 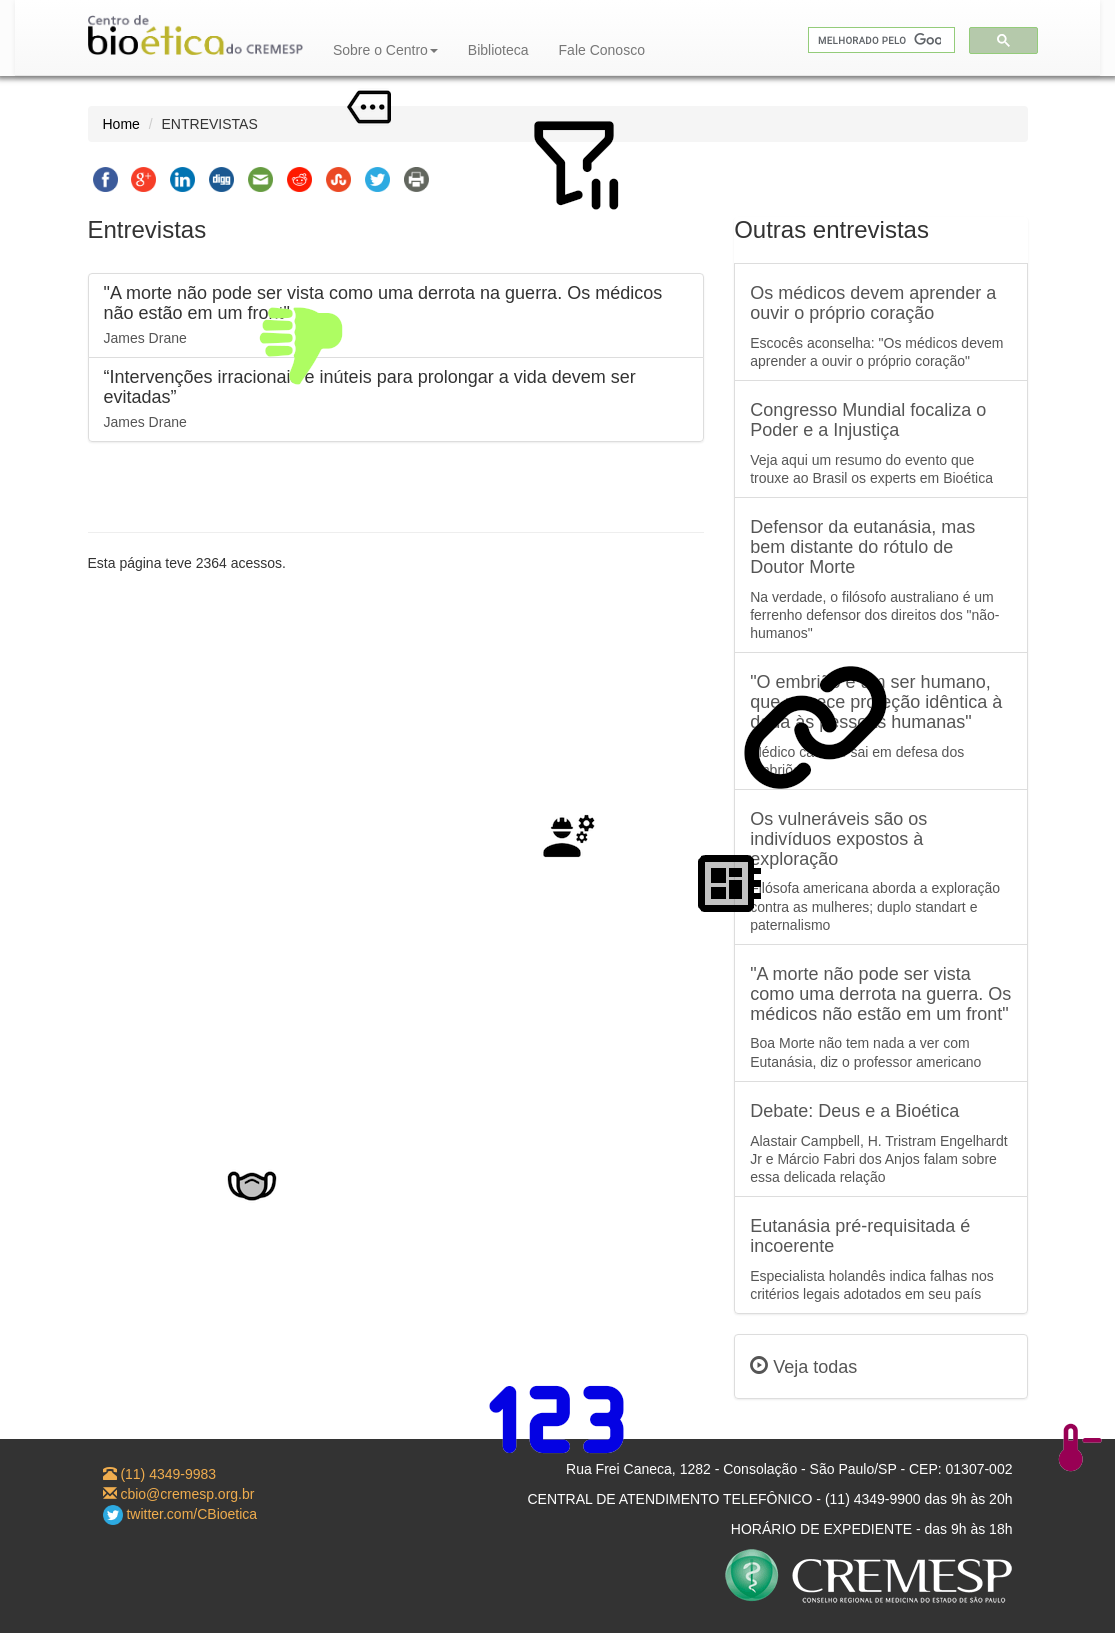 What do you see at coordinates (556, 1419) in the screenshot?
I see `switch to numeric input mode` at bounding box center [556, 1419].